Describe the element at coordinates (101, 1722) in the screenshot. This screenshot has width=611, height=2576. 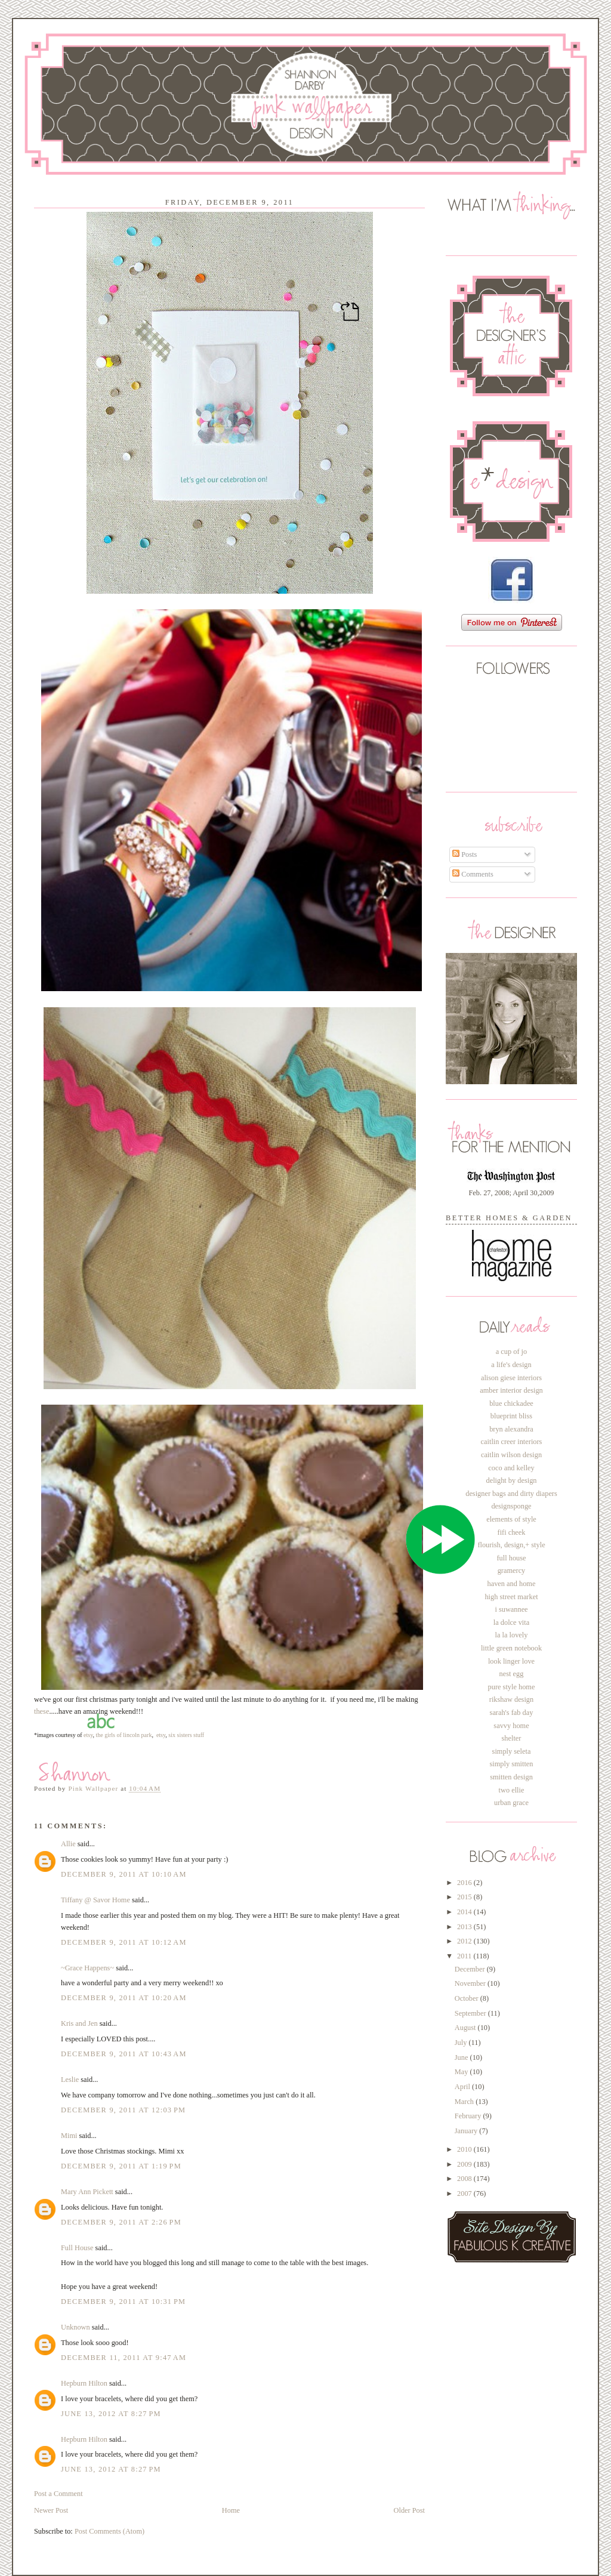
I see `indicates a text or string variable in code` at that location.